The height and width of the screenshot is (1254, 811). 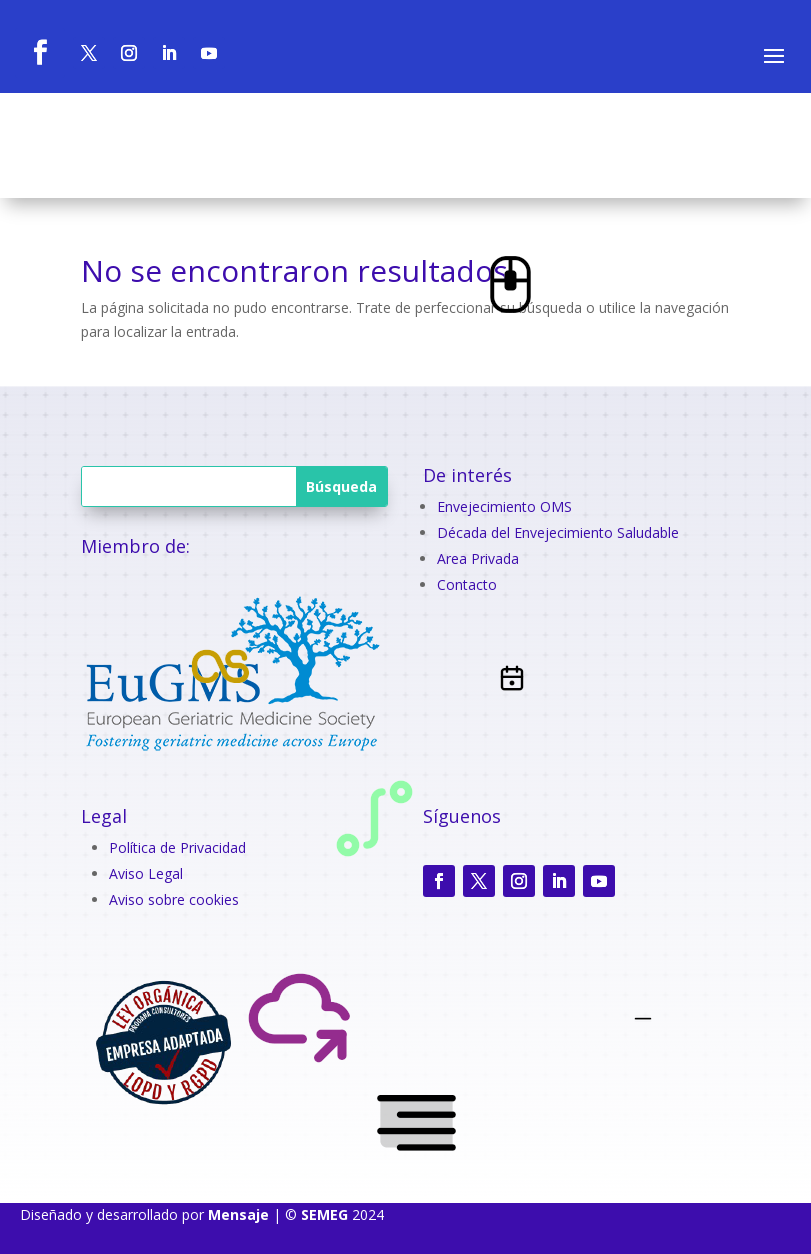 I want to click on middle mouse button click action, so click(x=510, y=284).